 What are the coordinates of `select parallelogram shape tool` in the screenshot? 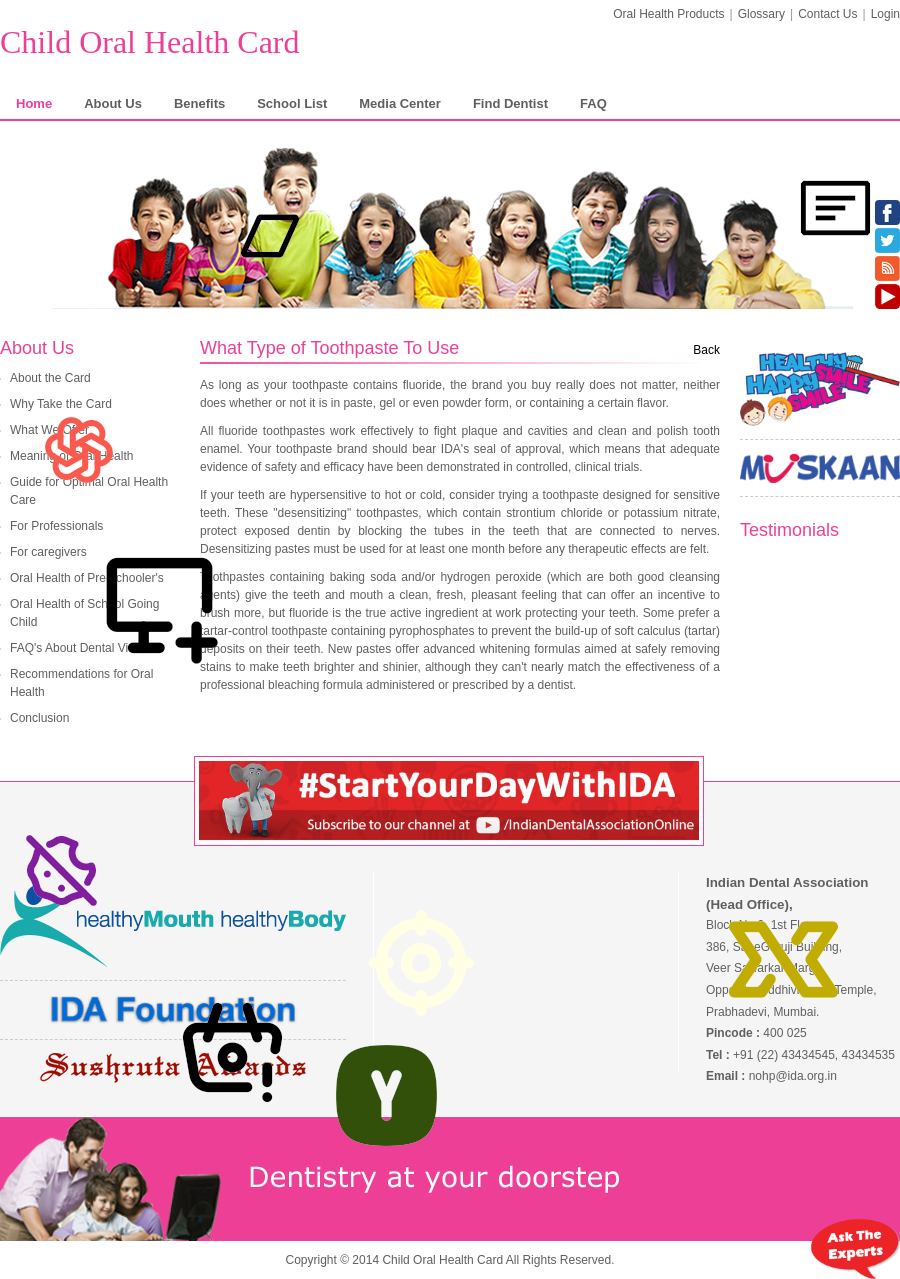 It's located at (270, 236).